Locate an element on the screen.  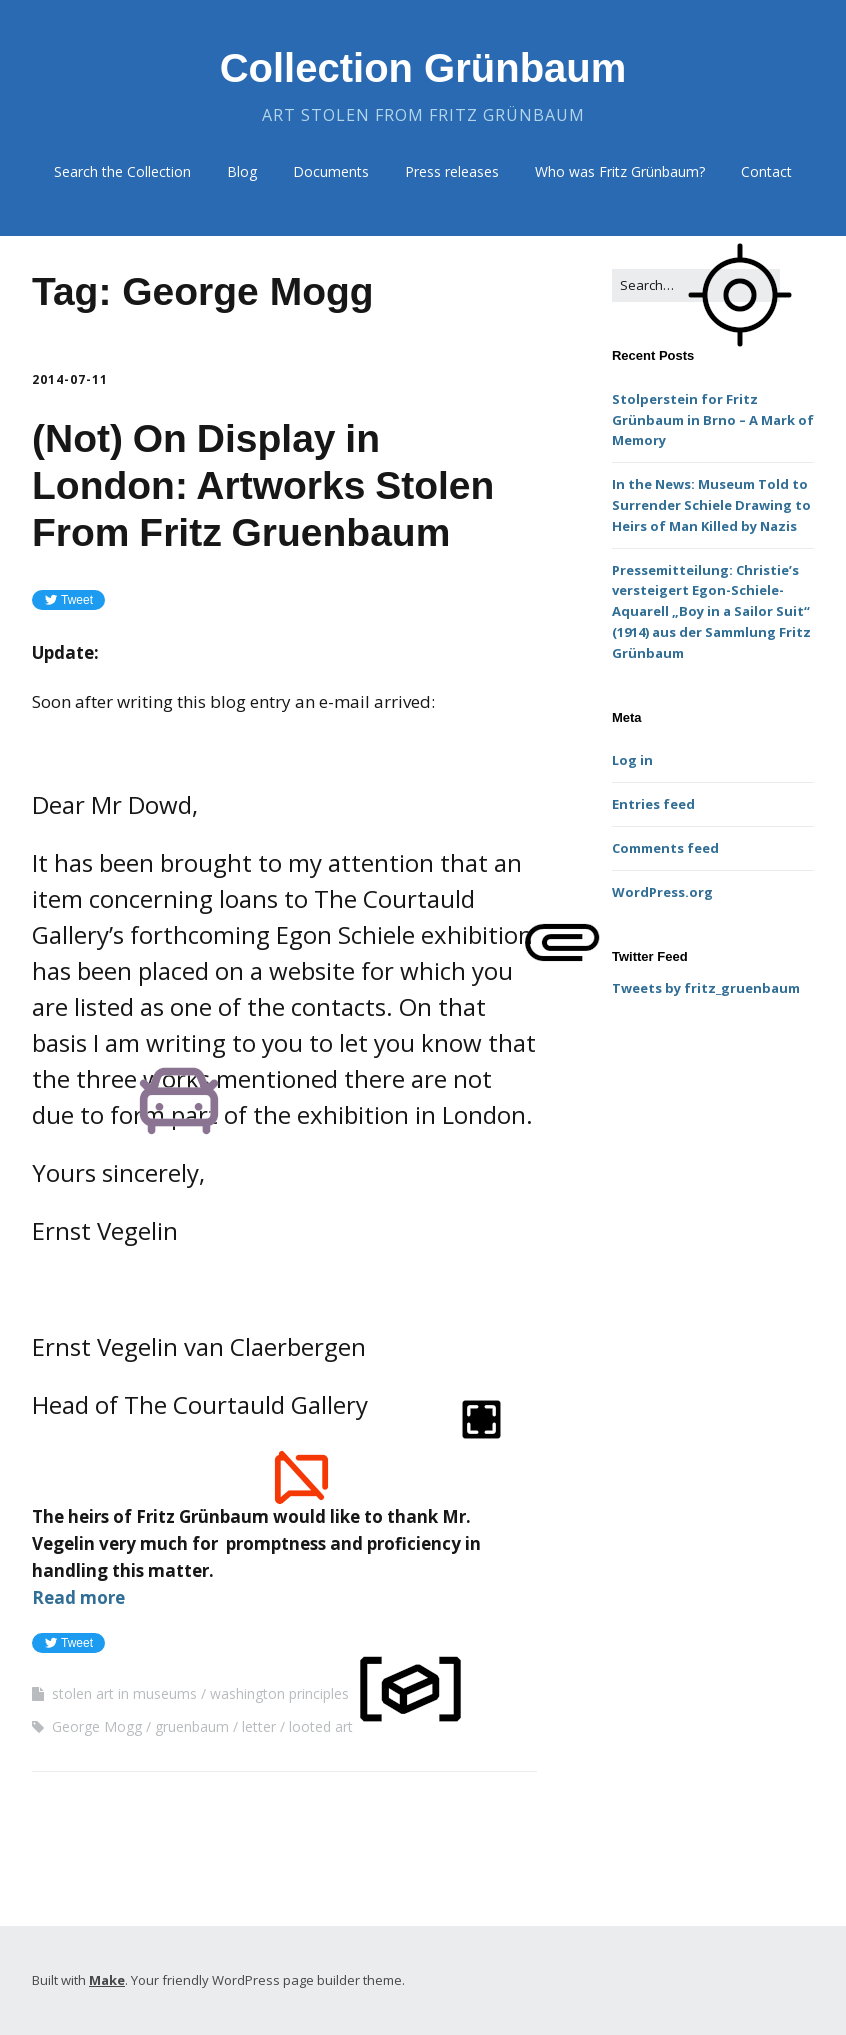
view variable symbol in code editor is located at coordinates (410, 1685).